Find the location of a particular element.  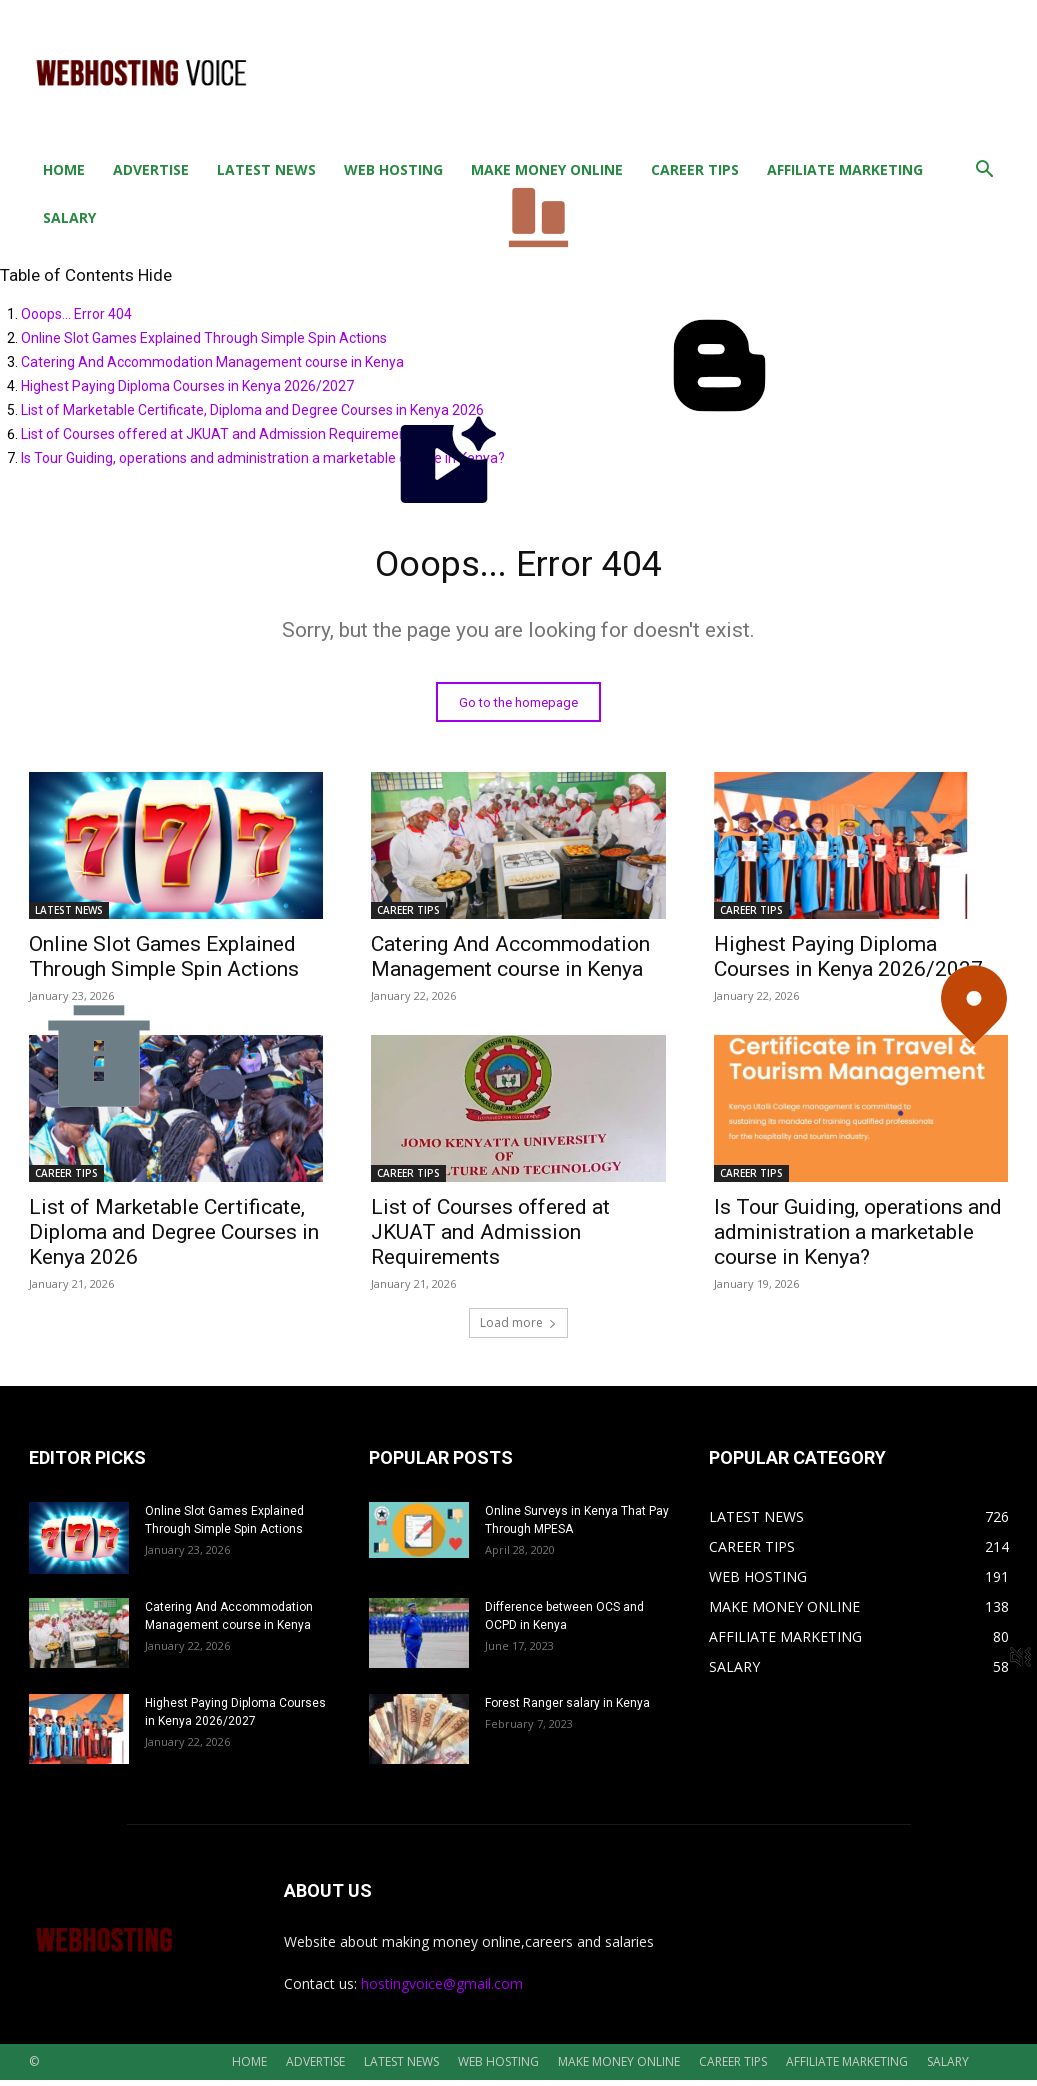

access AI-powered video features is located at coordinates (444, 464).